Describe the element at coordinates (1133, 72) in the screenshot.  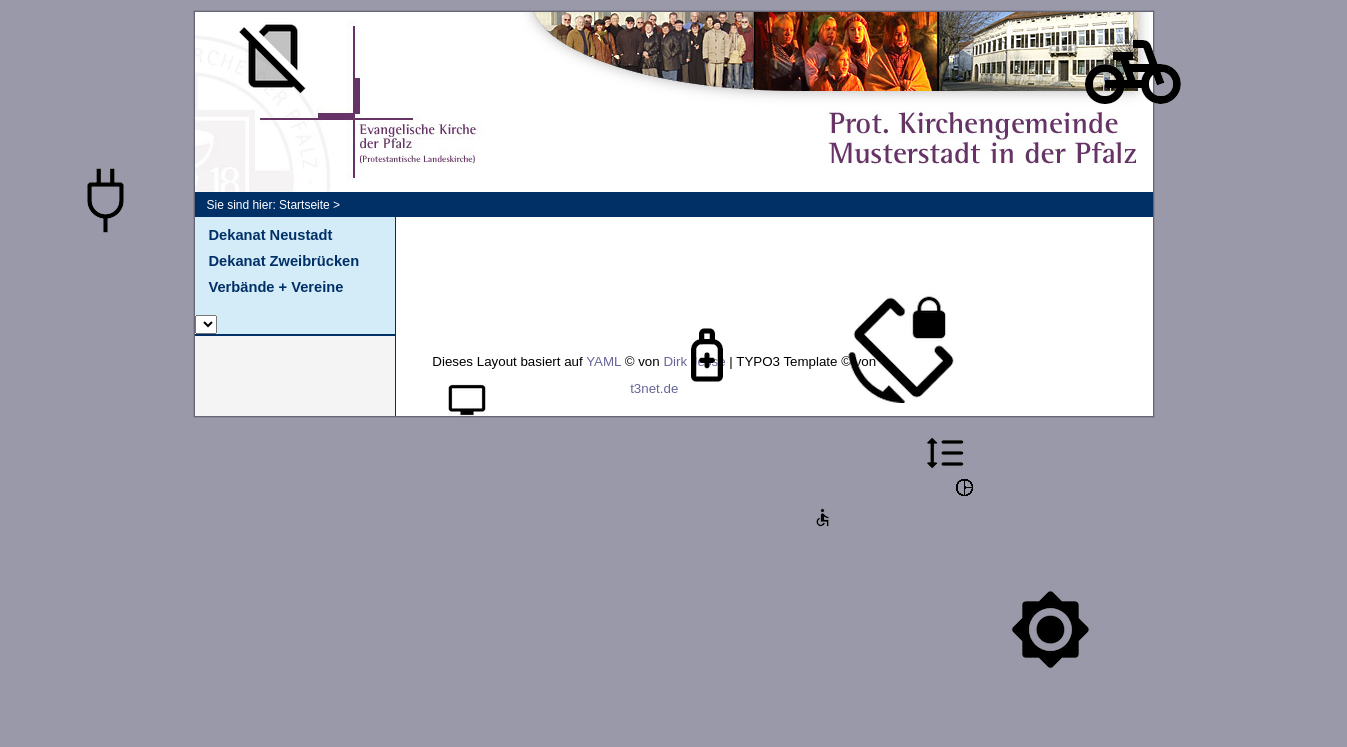
I see `select bicycle as transportation mode` at that location.